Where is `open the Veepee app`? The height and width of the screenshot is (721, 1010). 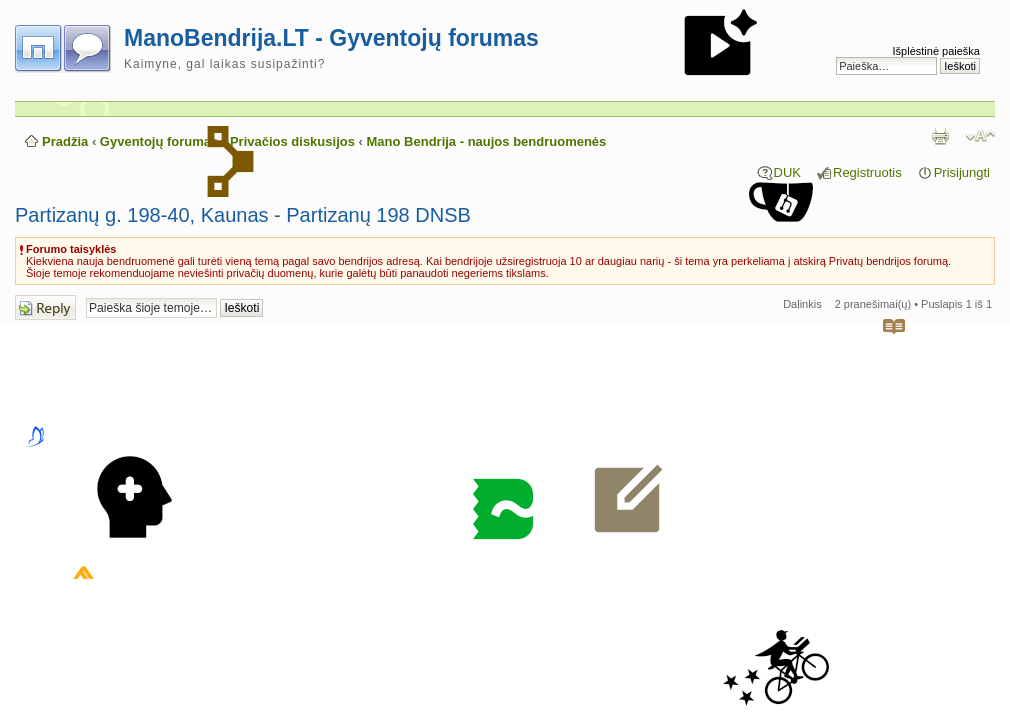
open the Veepee app is located at coordinates (35, 436).